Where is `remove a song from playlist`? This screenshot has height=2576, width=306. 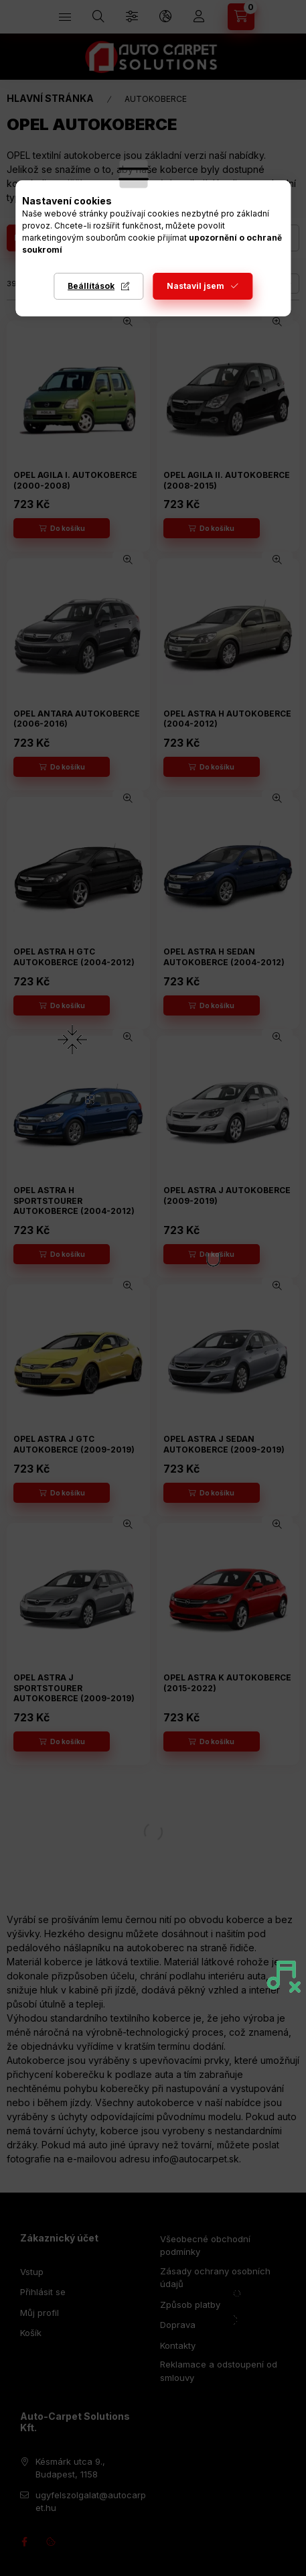 remove a song from playlist is located at coordinates (283, 1975).